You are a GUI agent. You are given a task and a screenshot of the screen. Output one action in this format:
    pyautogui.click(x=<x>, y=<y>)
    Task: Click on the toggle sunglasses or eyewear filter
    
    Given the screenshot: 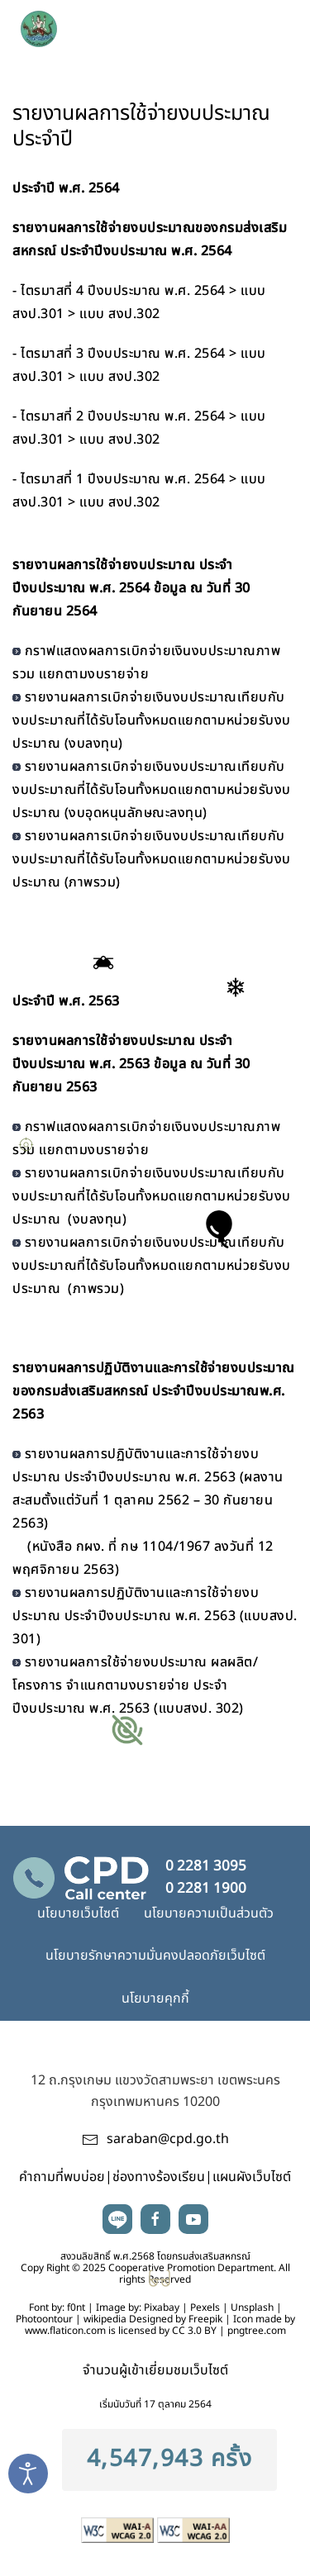 What is the action you would take?
    pyautogui.click(x=160, y=2279)
    